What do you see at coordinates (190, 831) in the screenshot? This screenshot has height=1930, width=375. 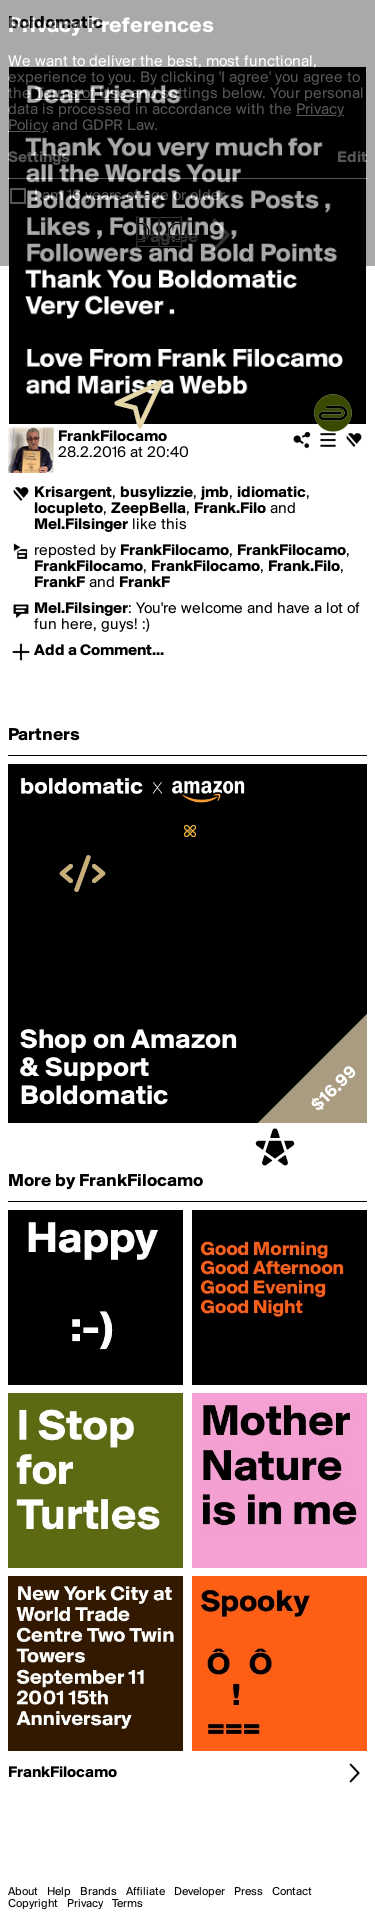 I see `access first aid or medical help resources` at bounding box center [190, 831].